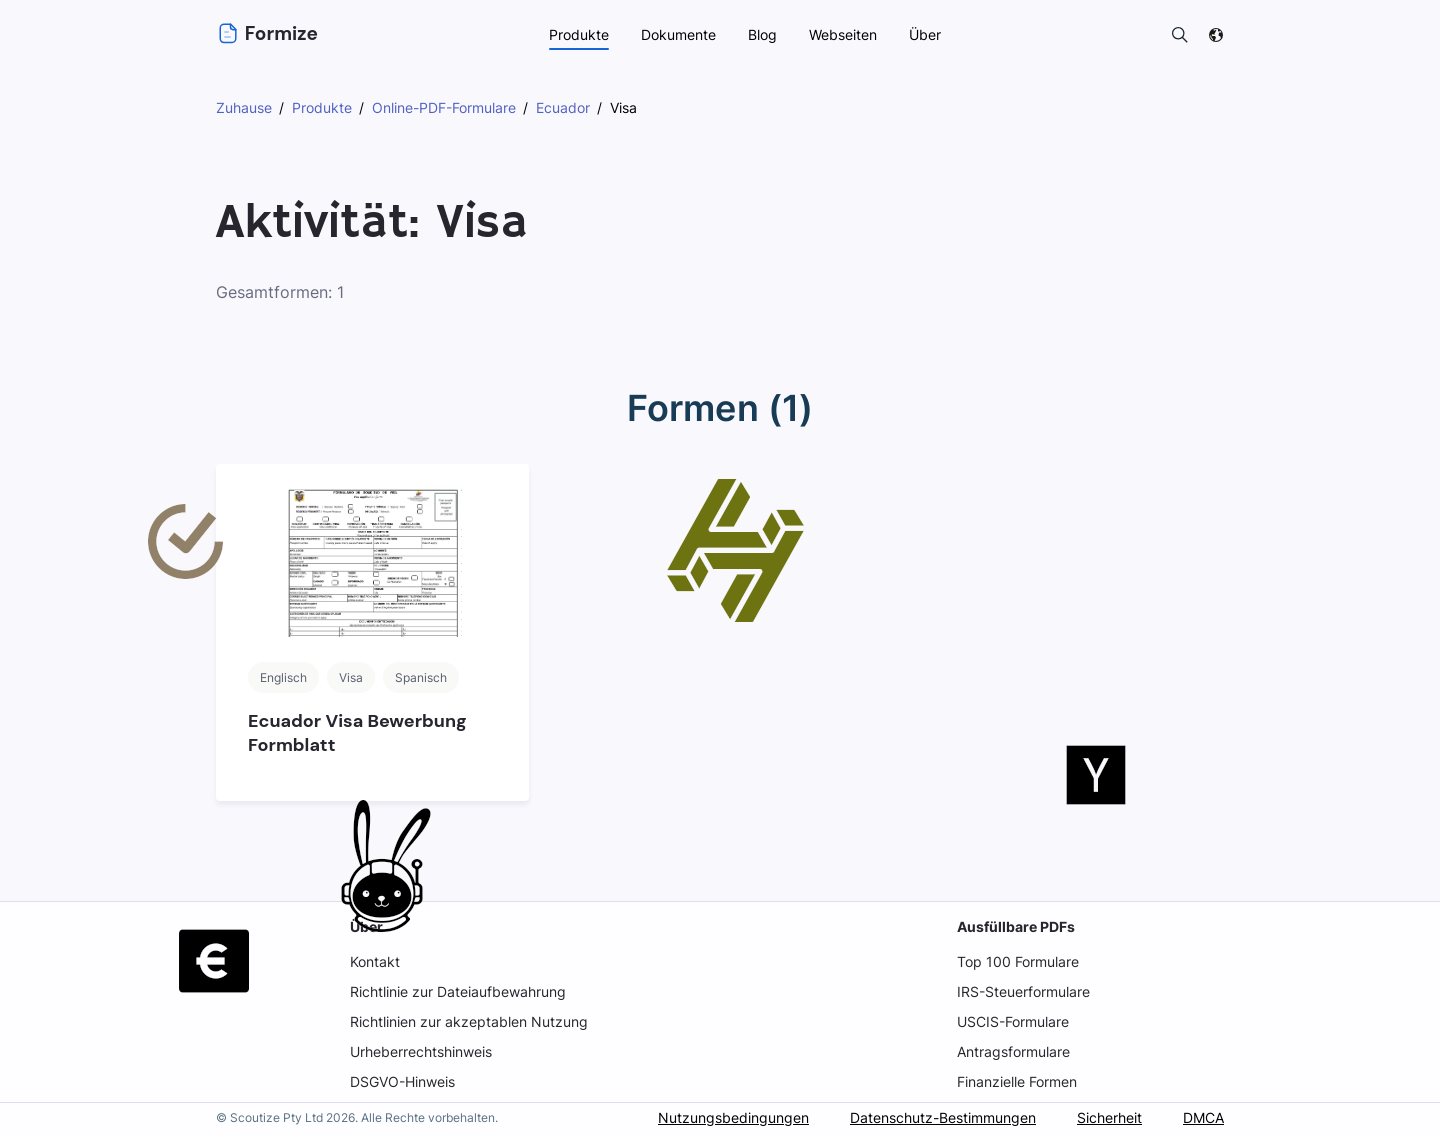  I want to click on trino distributed SQL query engine logo, so click(386, 866).